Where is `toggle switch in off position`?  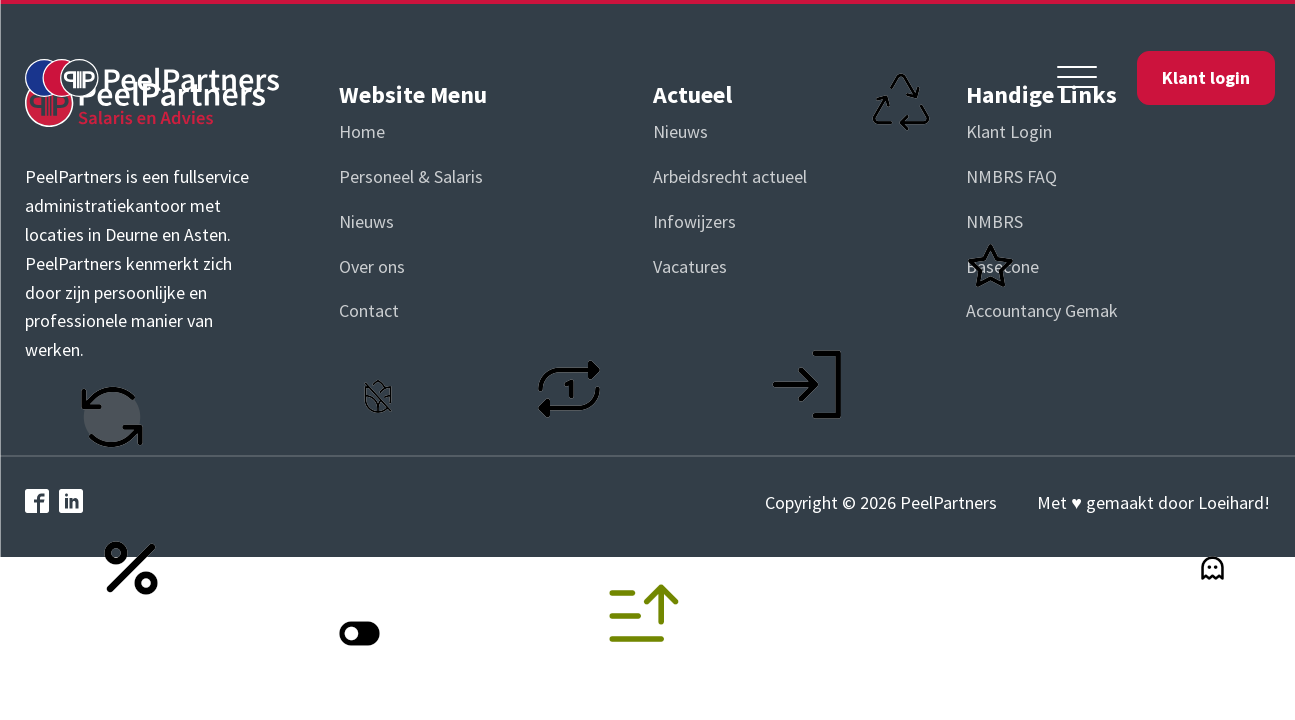
toggle switch in off position is located at coordinates (359, 633).